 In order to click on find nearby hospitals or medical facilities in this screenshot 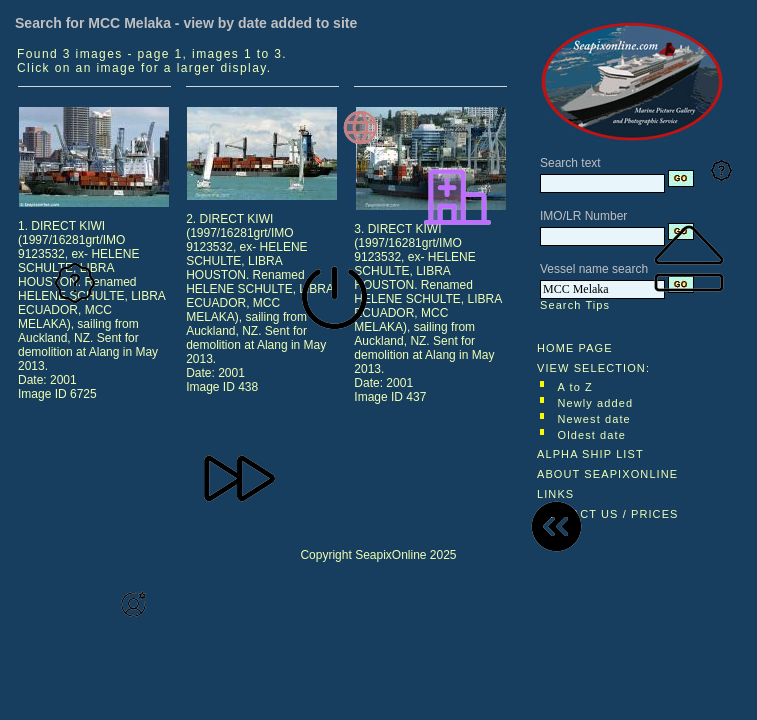, I will do `click(454, 197)`.